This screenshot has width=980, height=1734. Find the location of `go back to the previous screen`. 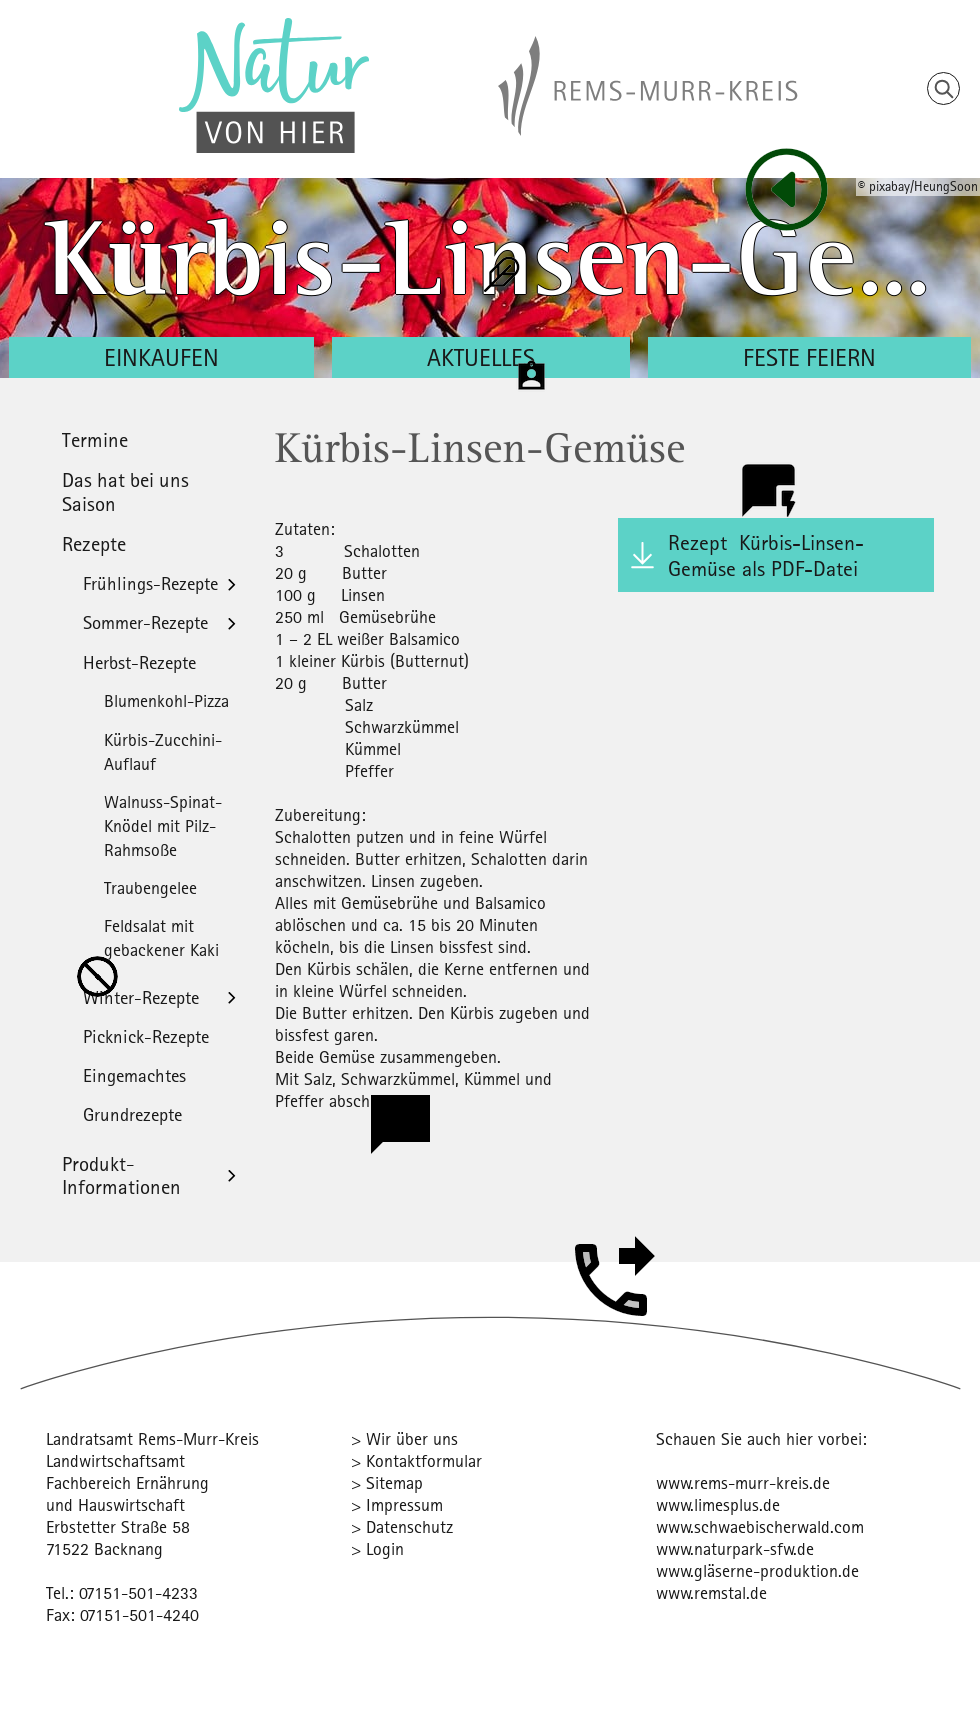

go back to the previous screen is located at coordinates (786, 189).